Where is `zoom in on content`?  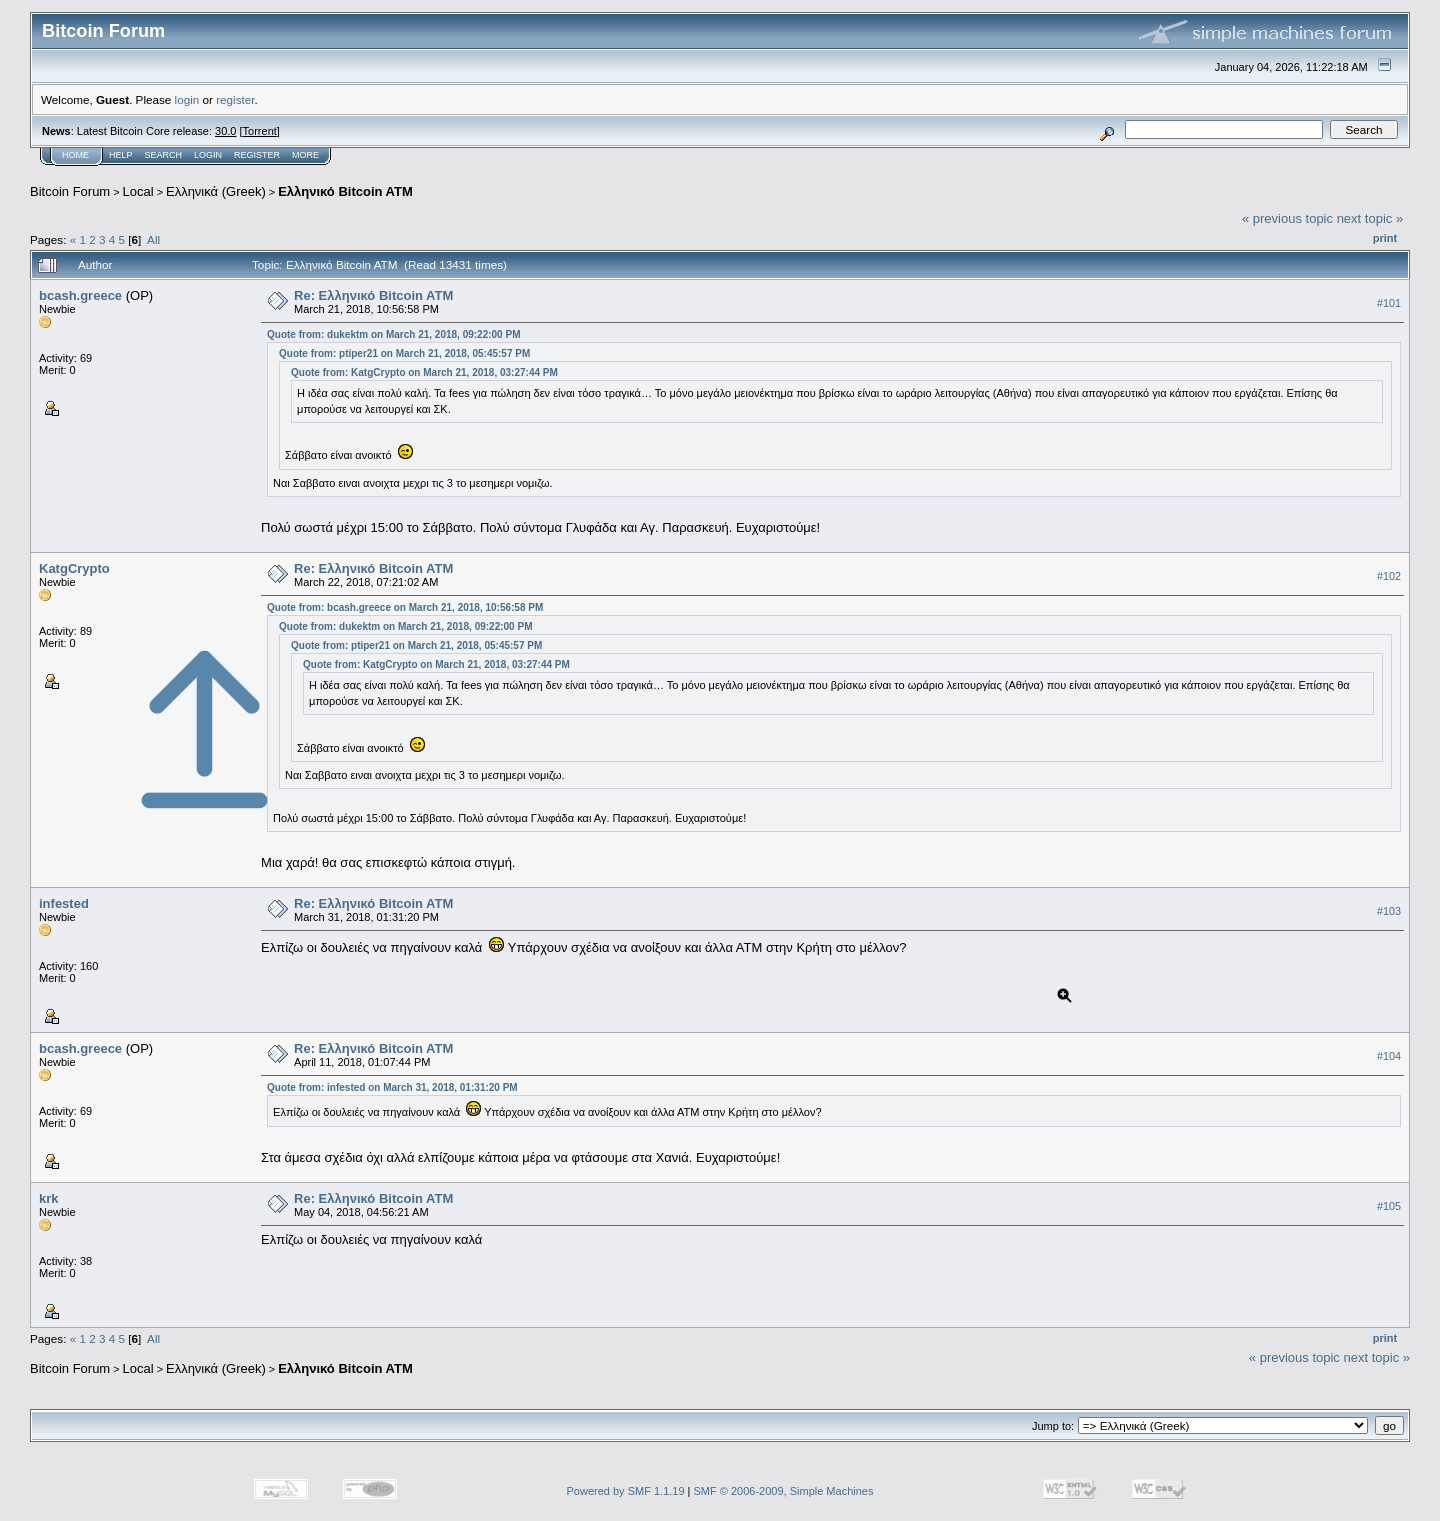 zoom in on content is located at coordinates (1064, 995).